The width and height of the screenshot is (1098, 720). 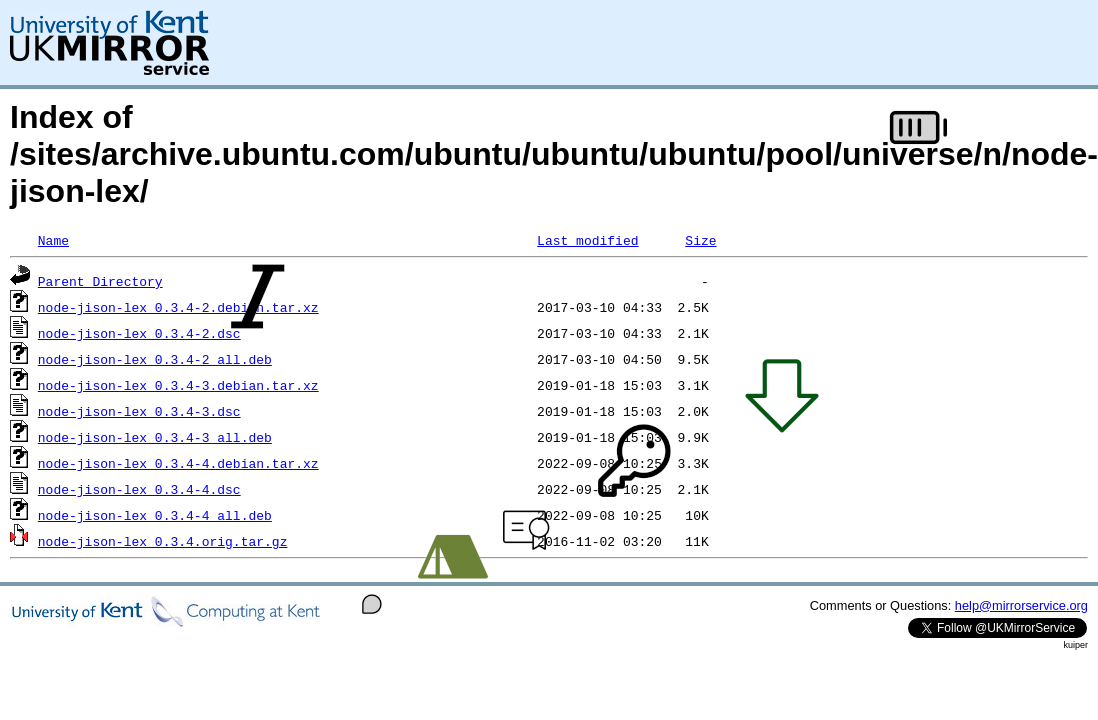 What do you see at coordinates (633, 462) in the screenshot?
I see `access security or password settings` at bounding box center [633, 462].